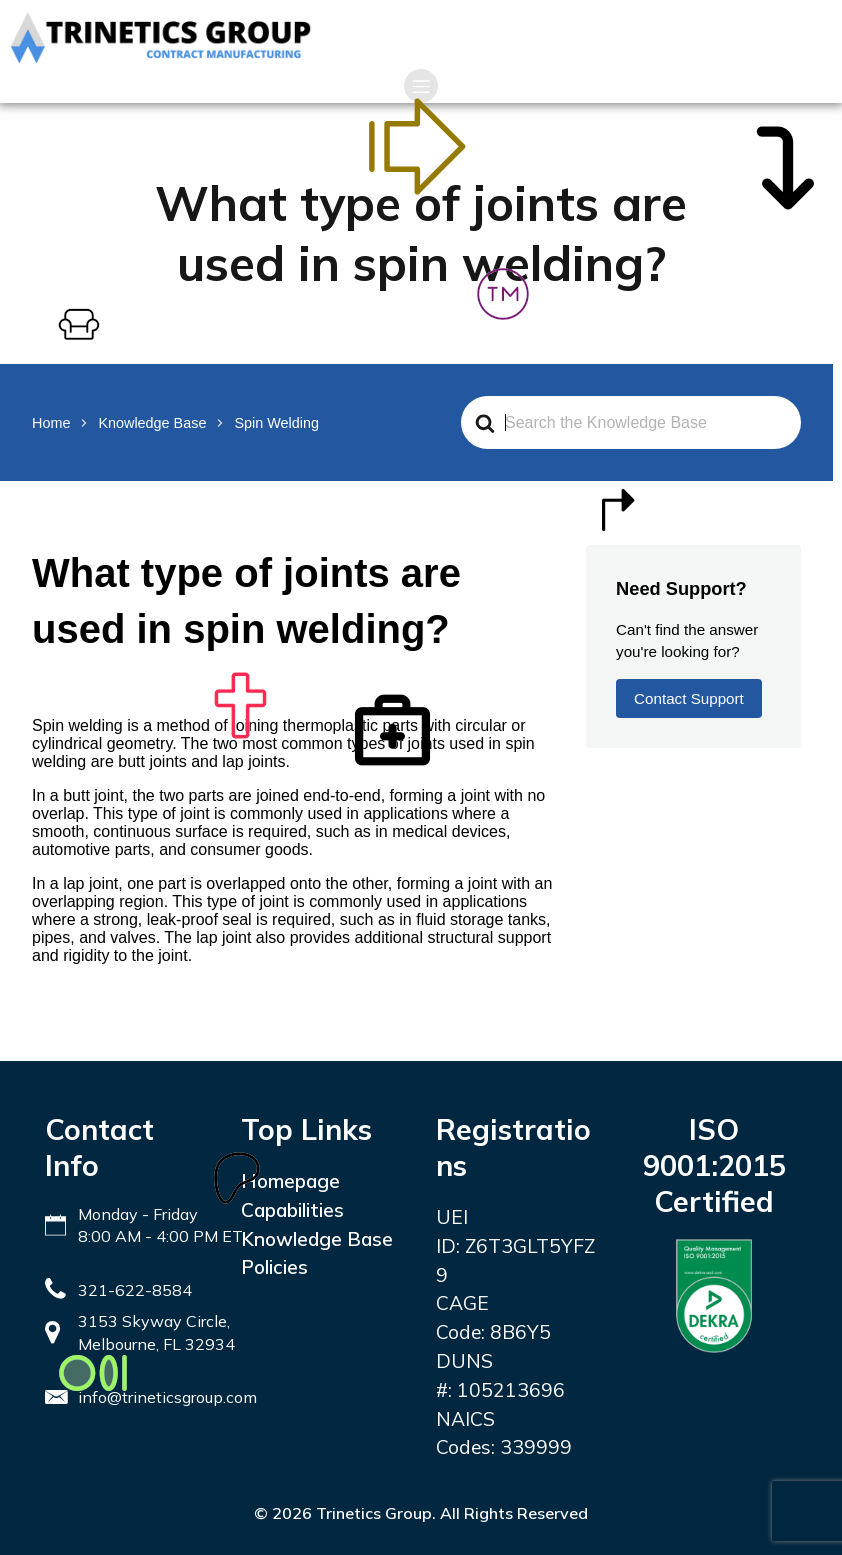  I want to click on link to patreon profile or page, so click(235, 1177).